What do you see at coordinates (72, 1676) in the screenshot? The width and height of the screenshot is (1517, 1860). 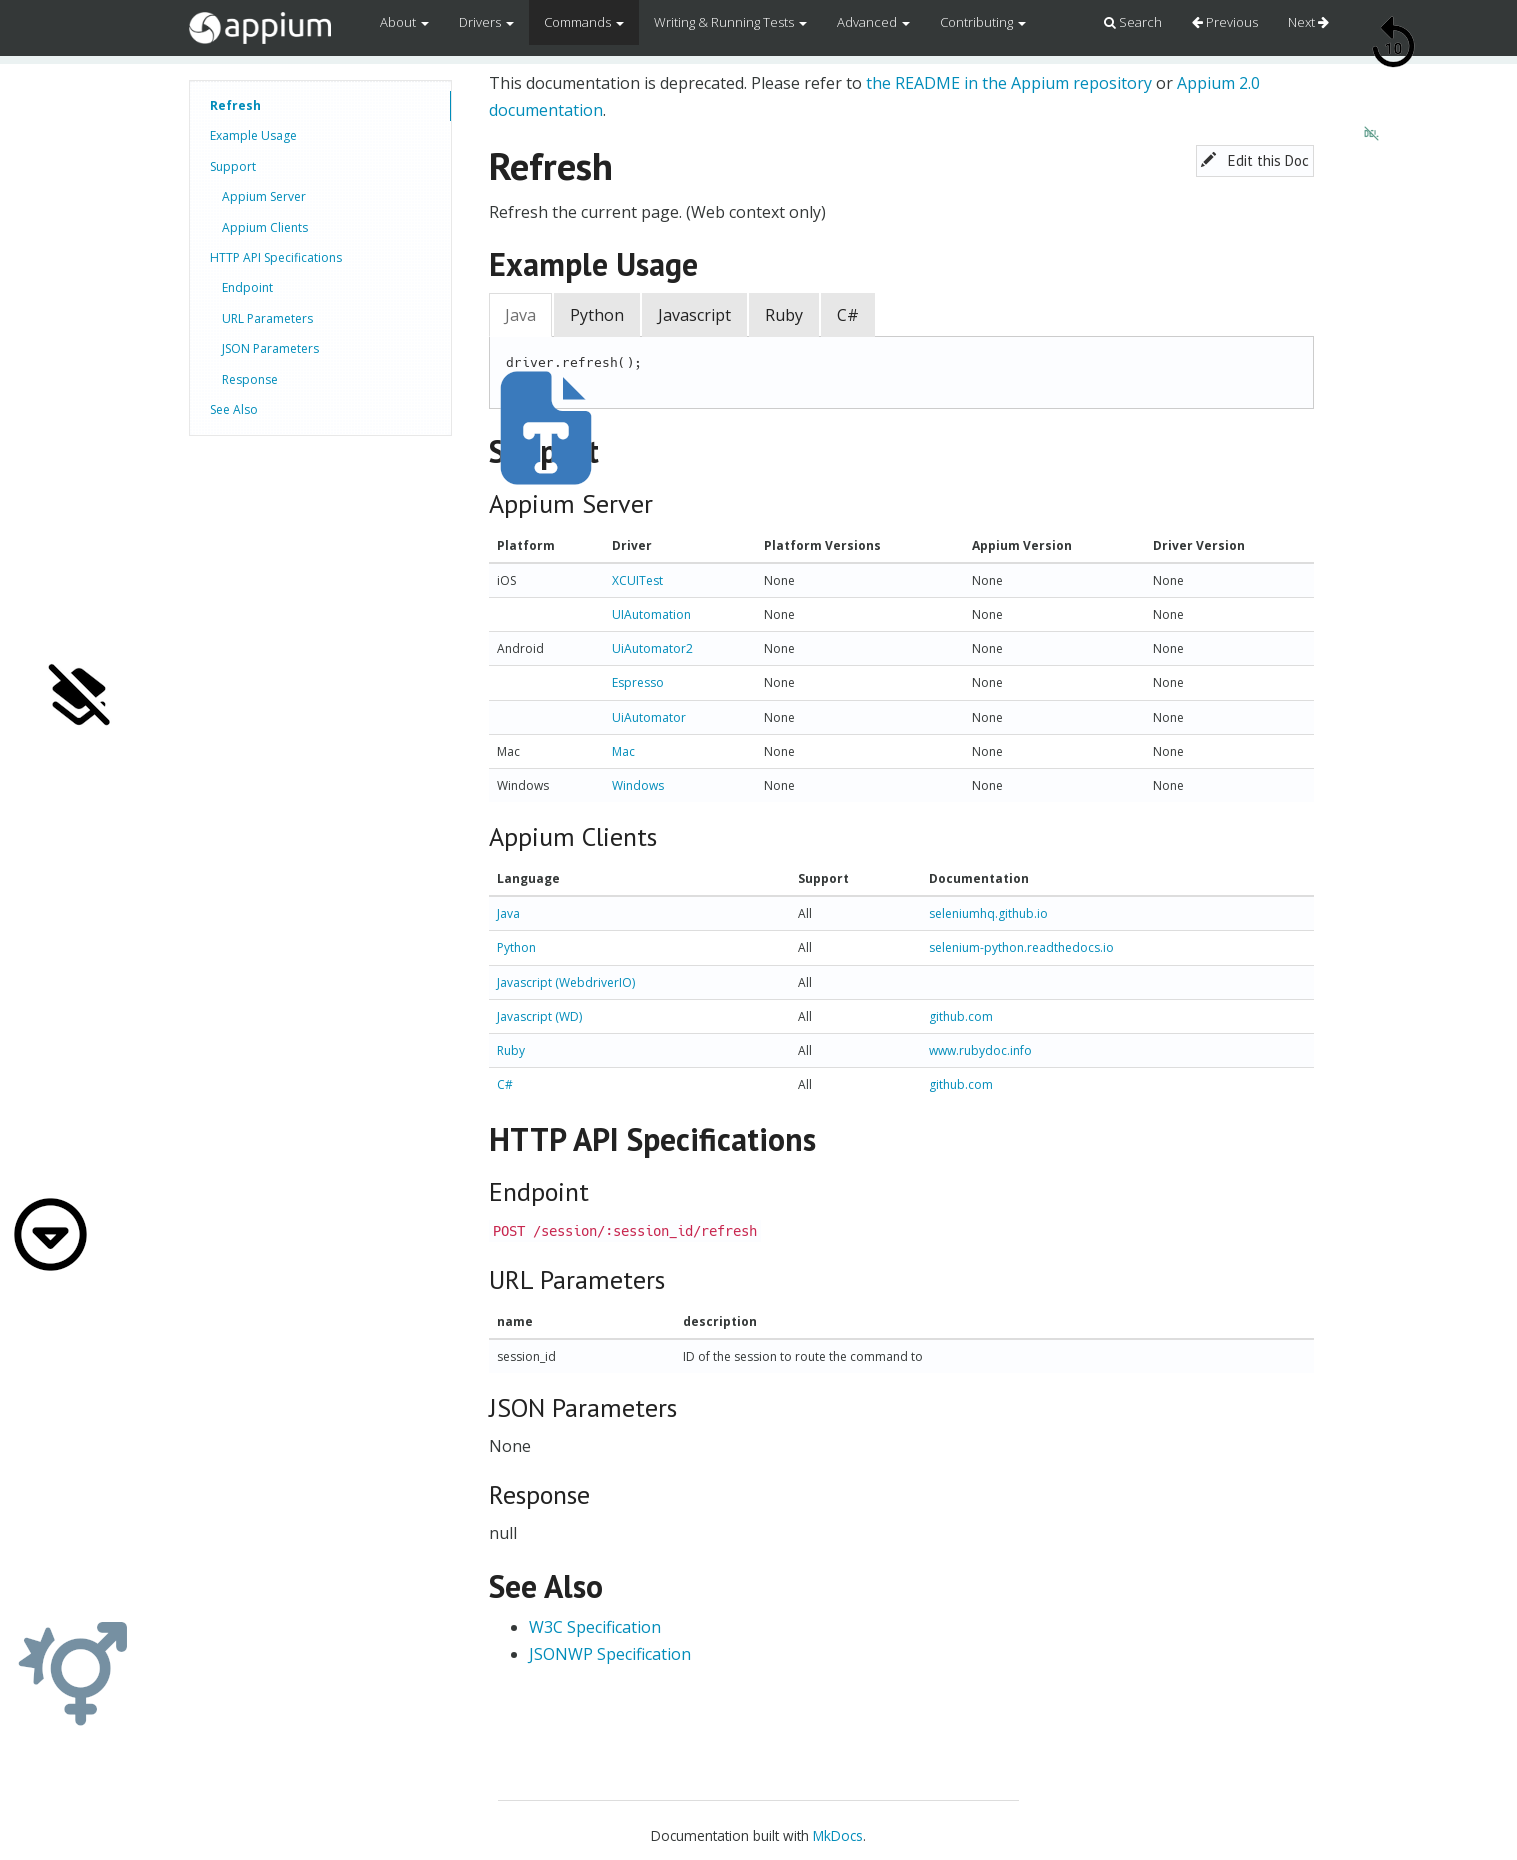 I see `indicates gender-based violence awareness or resources` at bounding box center [72, 1676].